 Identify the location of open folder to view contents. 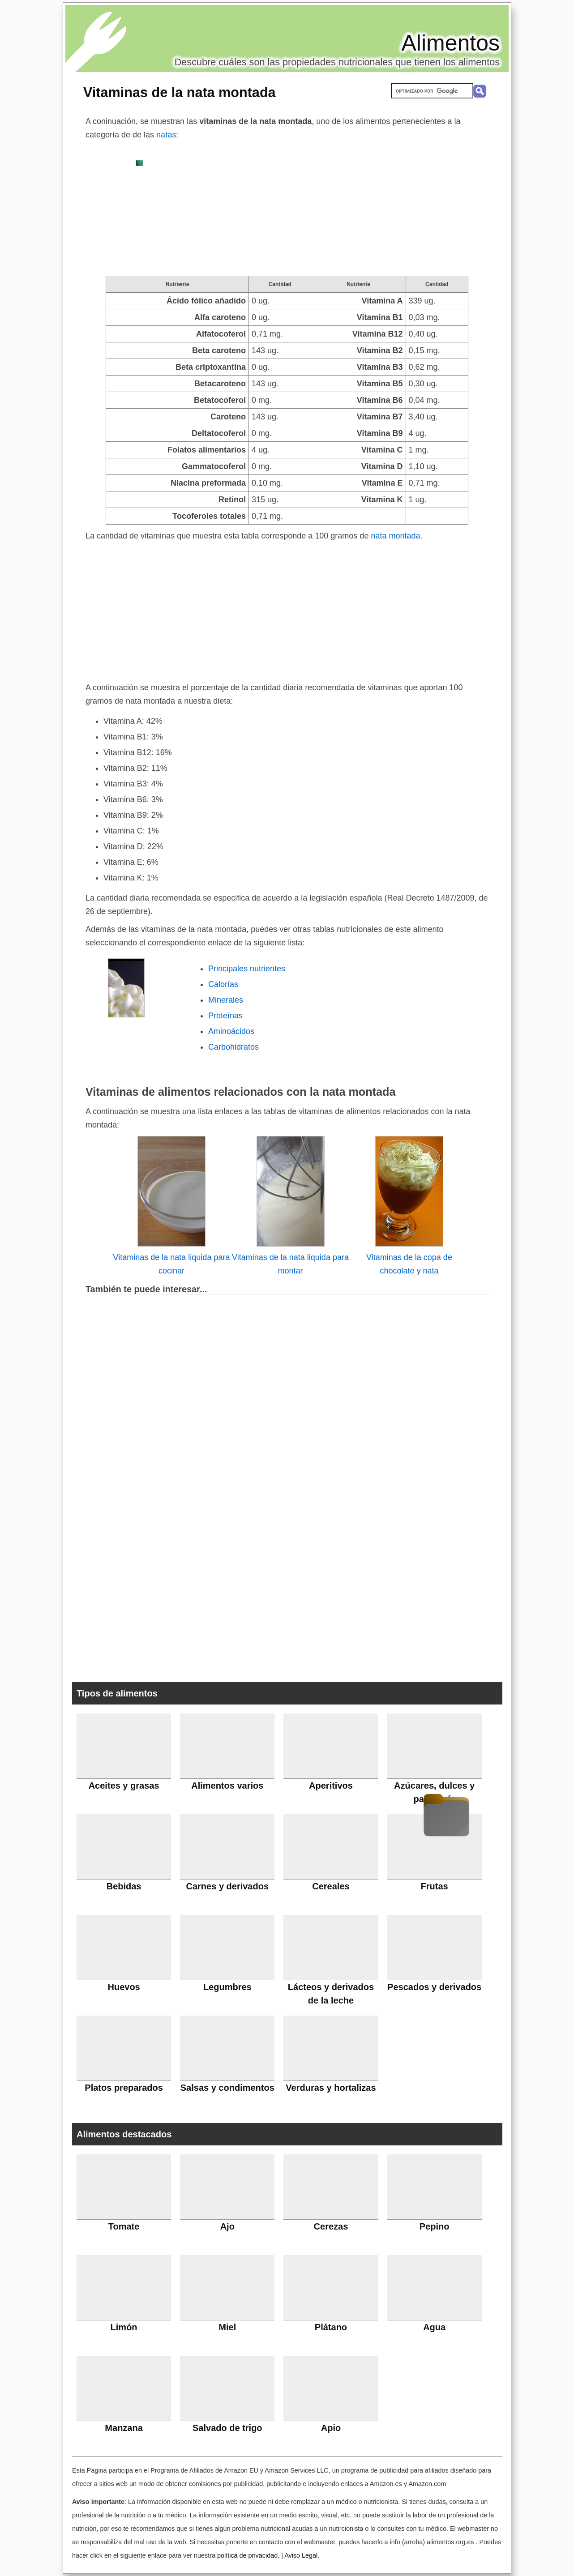
(446, 1815).